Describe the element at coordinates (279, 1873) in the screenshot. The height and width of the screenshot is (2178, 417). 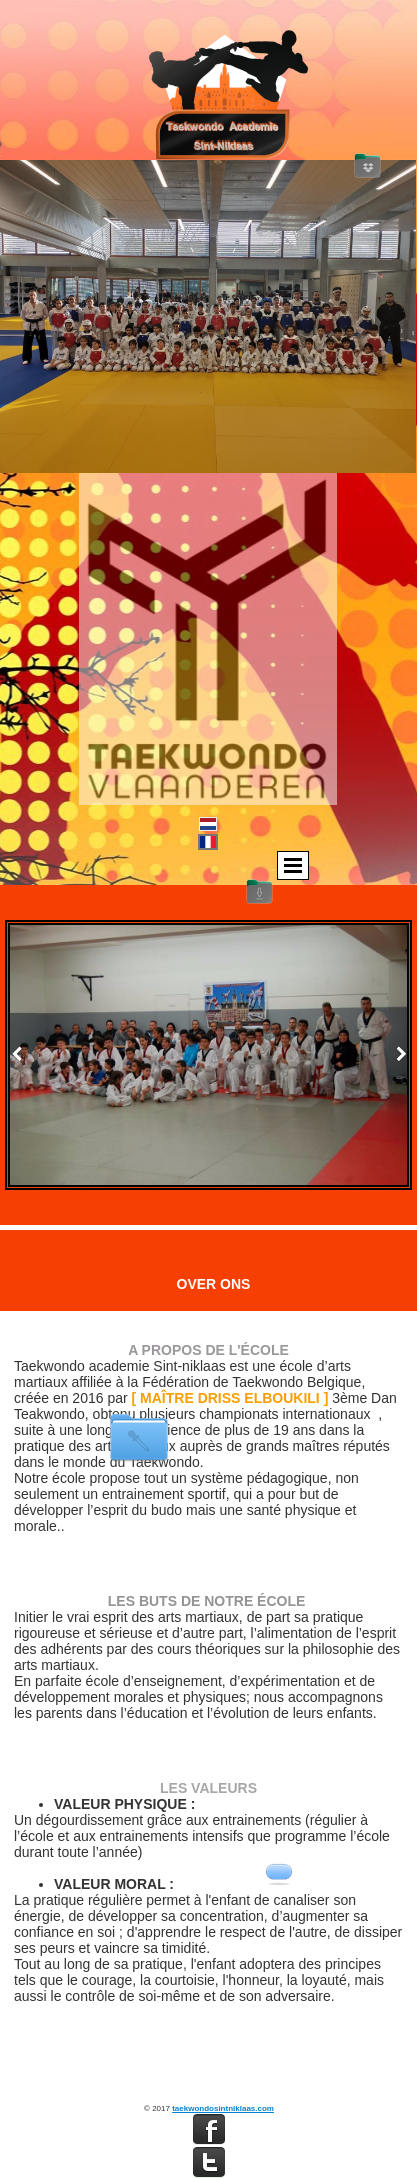
I see `add or manage labels for items` at that location.